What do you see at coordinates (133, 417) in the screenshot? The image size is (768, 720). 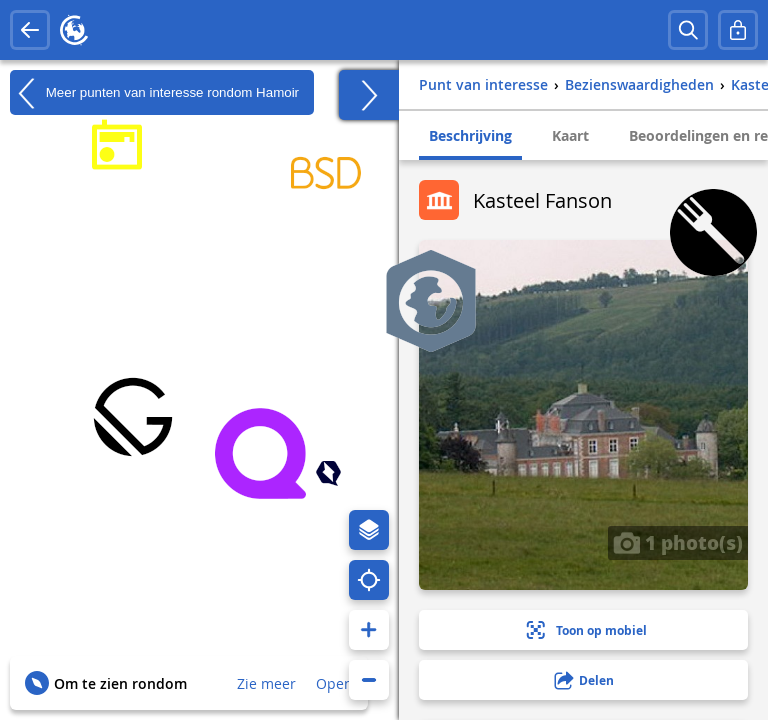 I see `gatsby framework logo` at bounding box center [133, 417].